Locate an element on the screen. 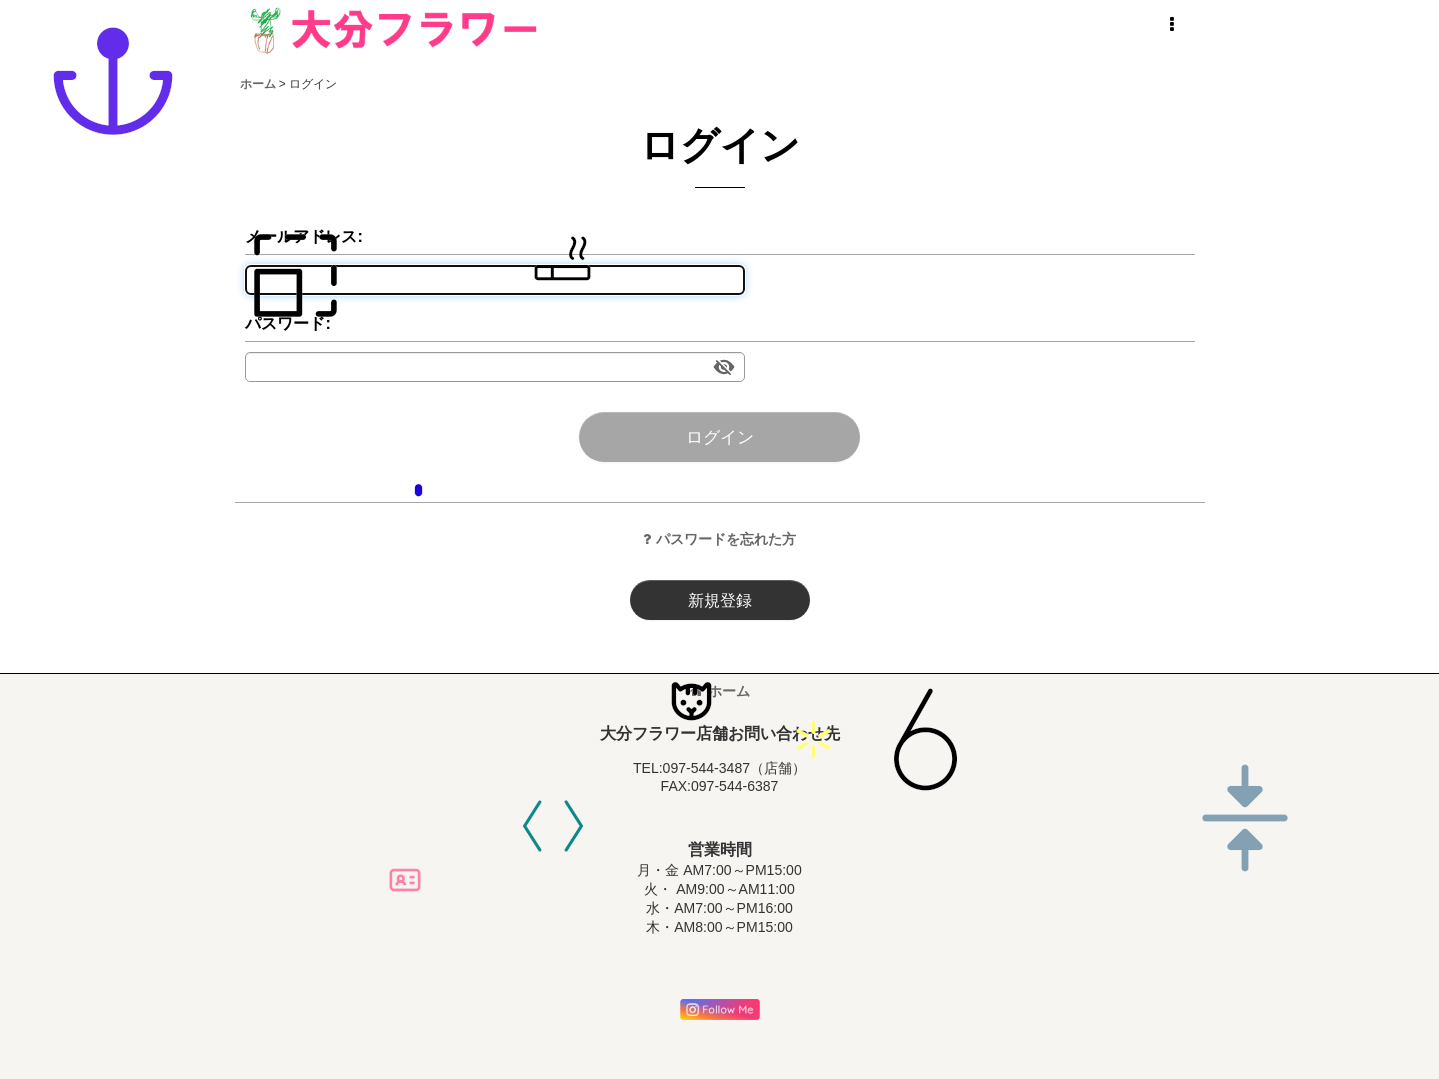 Image resolution: width=1439 pixels, height=1079 pixels. collapse content vertically is located at coordinates (1245, 818).